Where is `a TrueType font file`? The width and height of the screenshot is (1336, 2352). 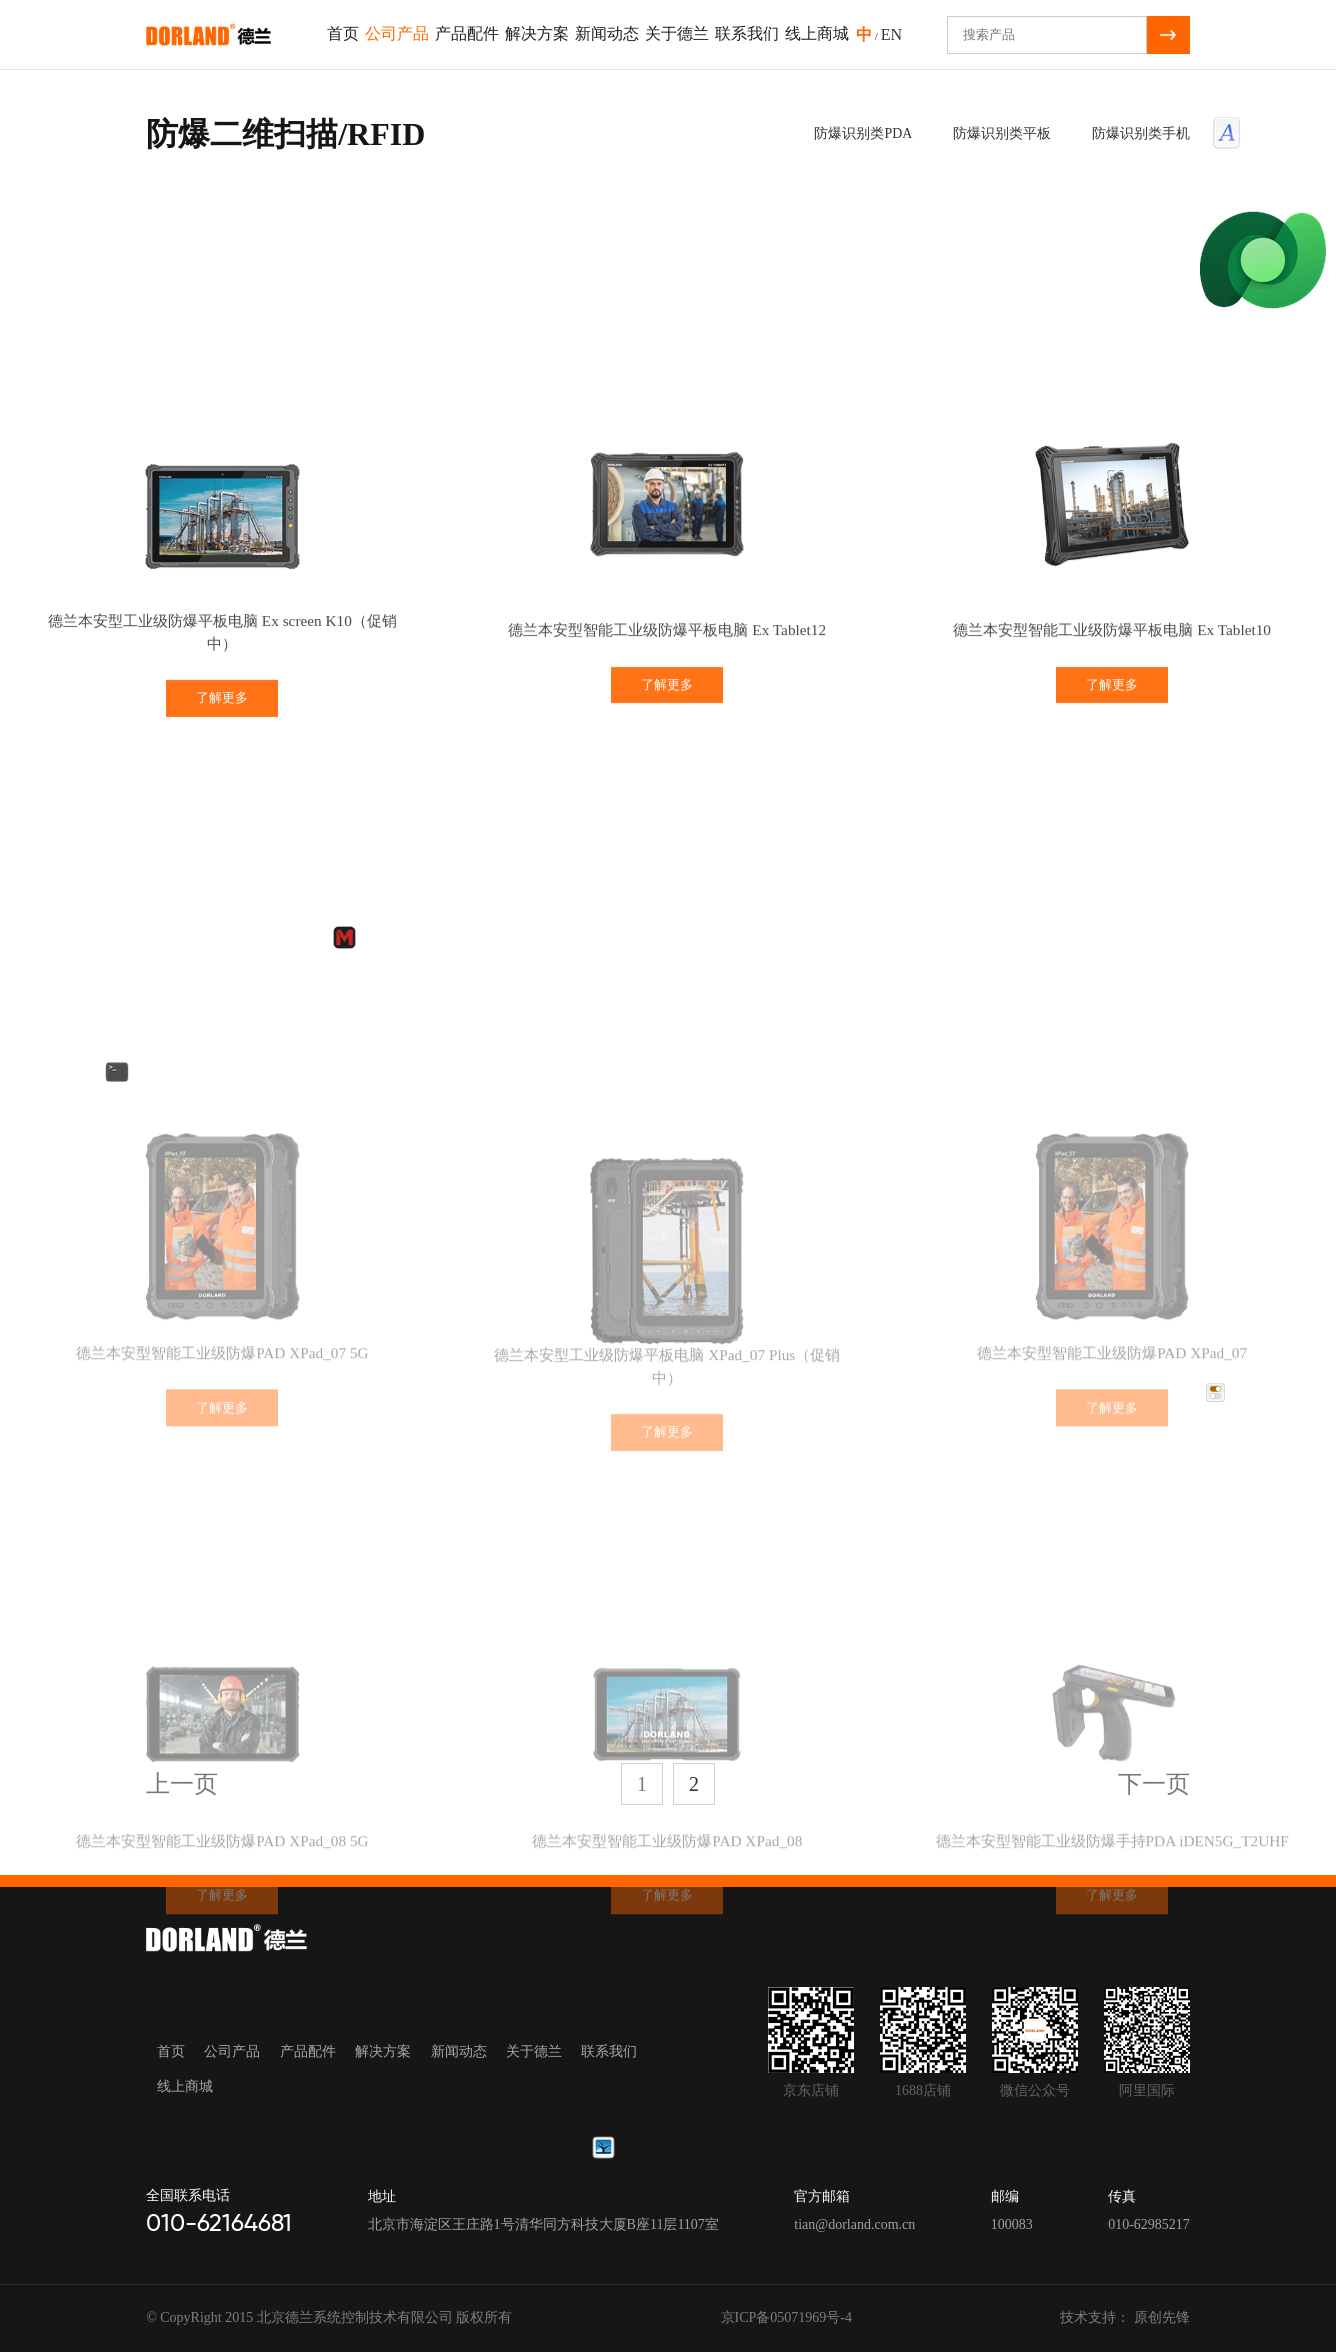 a TrueType font file is located at coordinates (1226, 132).